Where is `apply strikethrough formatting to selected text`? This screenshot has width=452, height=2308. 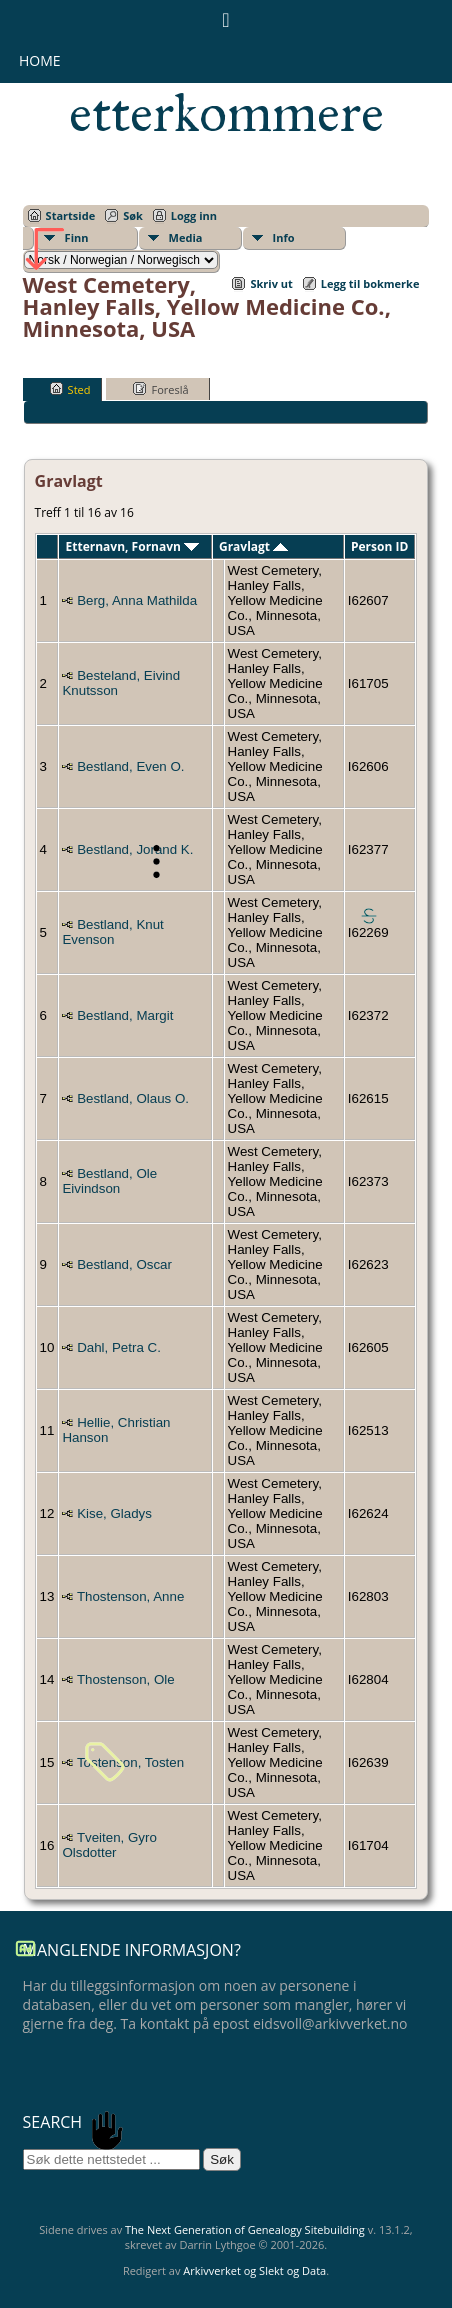 apply strikethrough formatting to selected text is located at coordinates (369, 916).